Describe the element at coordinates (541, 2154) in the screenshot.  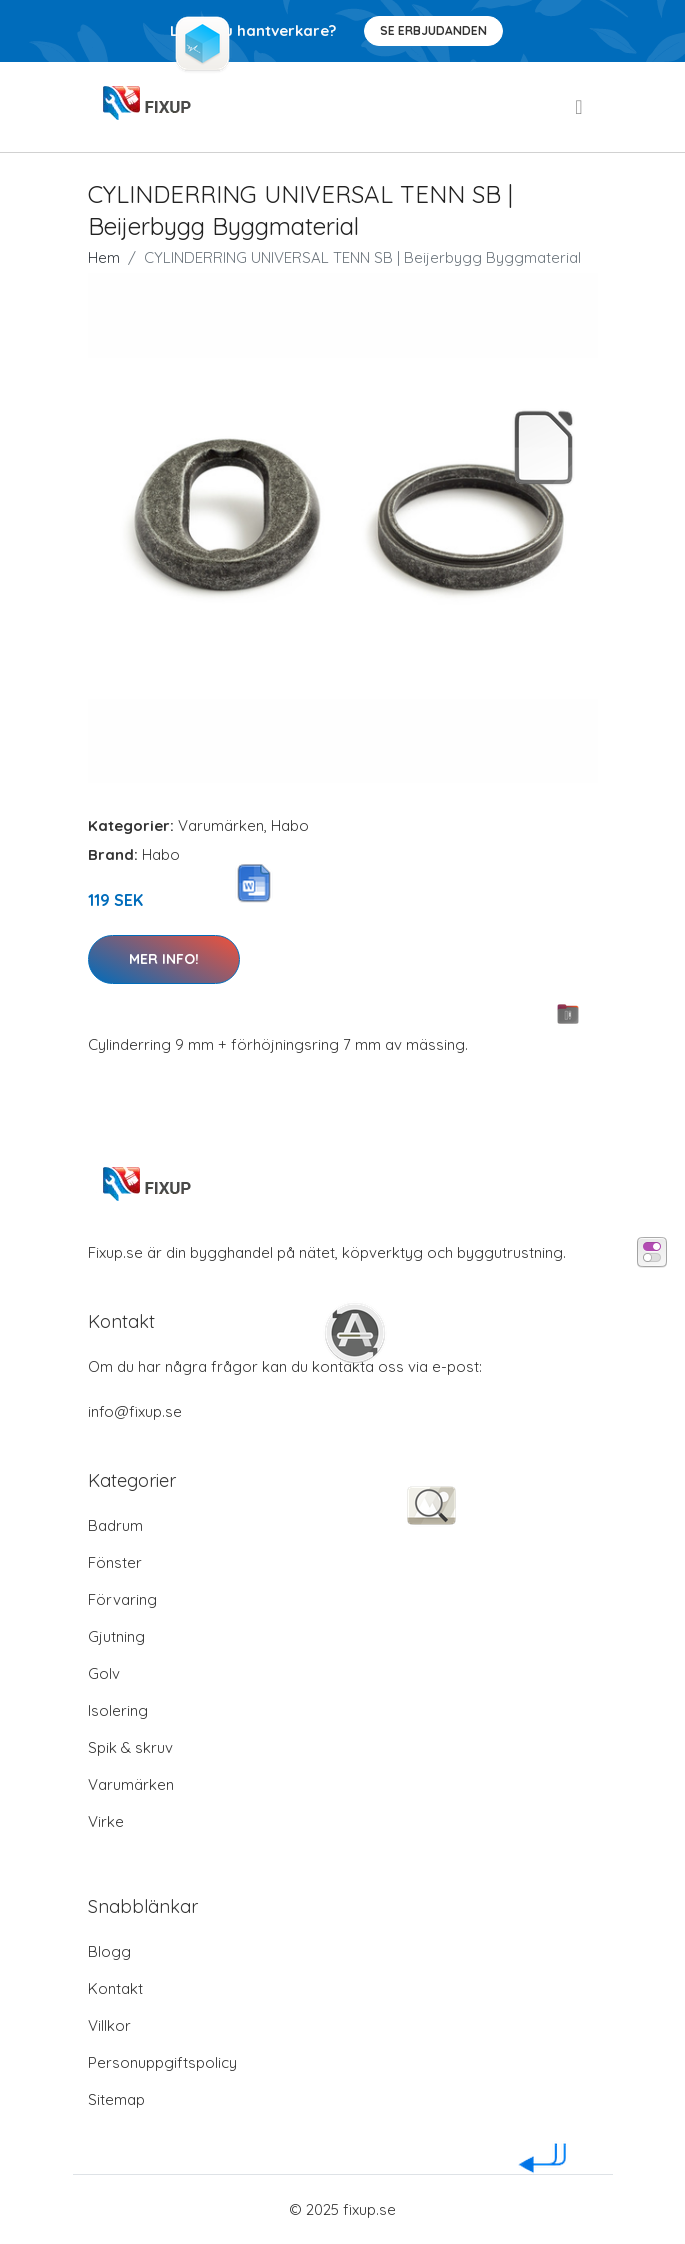
I see `reply to all recipients of an email` at that location.